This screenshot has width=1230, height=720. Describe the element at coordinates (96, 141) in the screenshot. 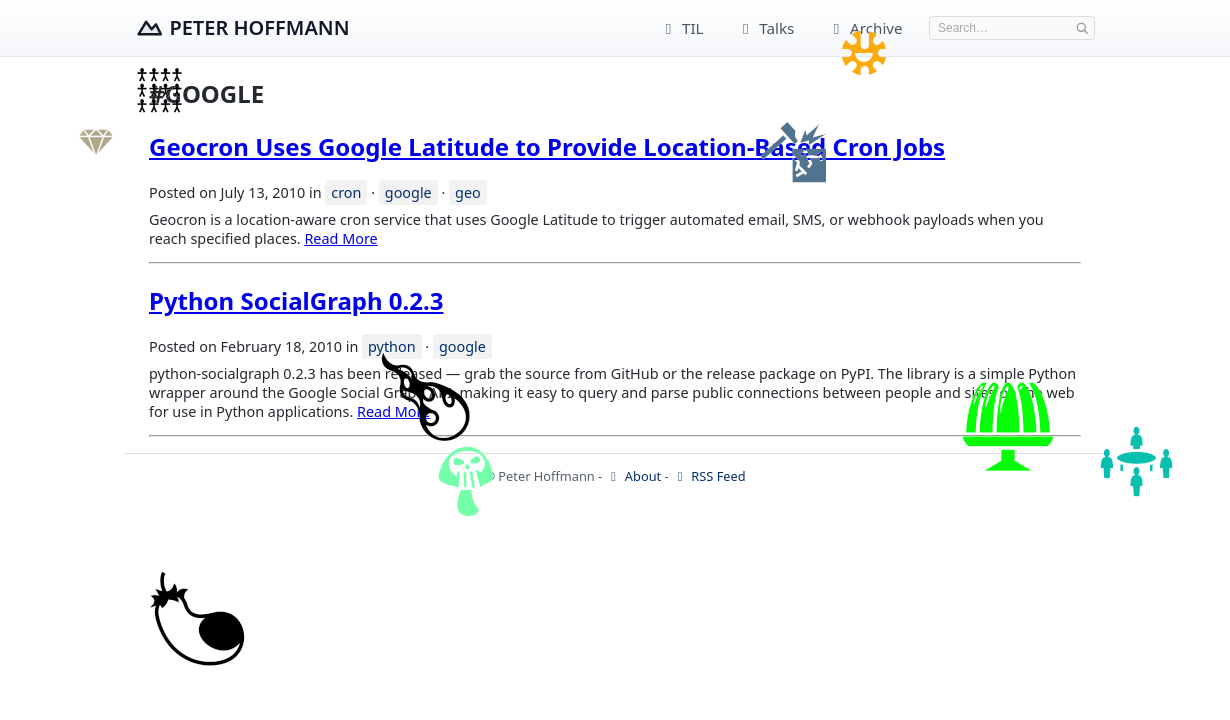

I see `indicates premium or diamond-tier membership status` at that location.